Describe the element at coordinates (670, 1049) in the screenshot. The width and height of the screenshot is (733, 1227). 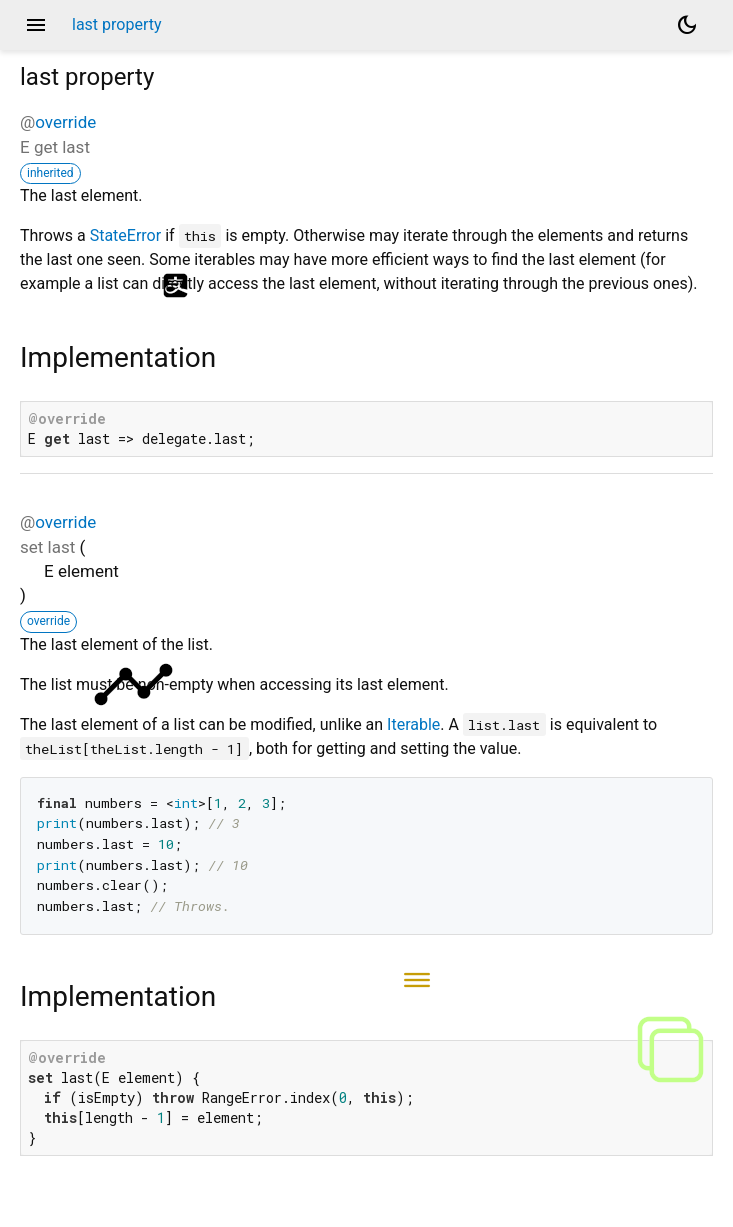
I see `copy to clipboard` at that location.